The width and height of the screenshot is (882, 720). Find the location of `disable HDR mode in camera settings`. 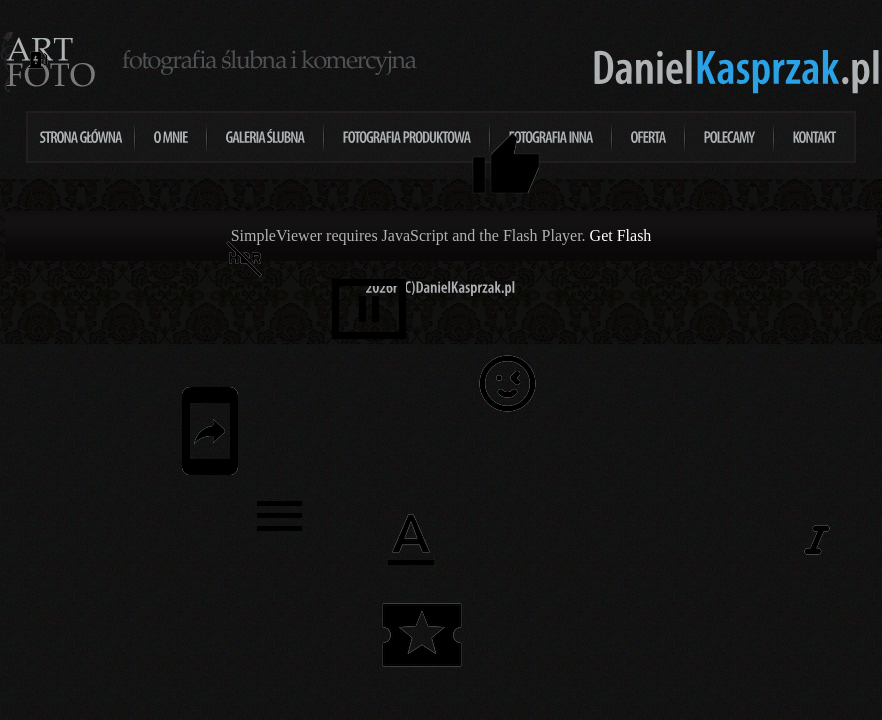

disable HDR mode in camera settings is located at coordinates (245, 258).